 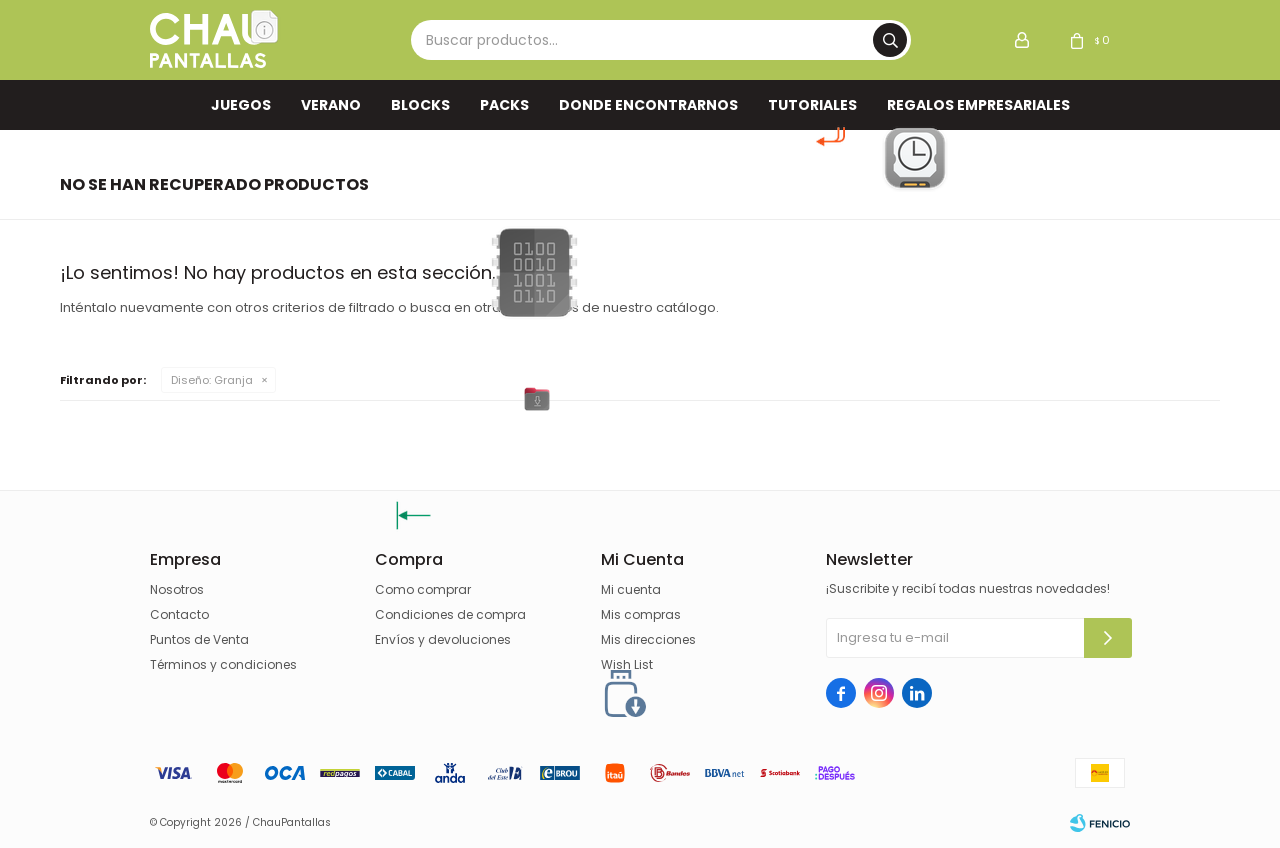 What do you see at coordinates (264, 26) in the screenshot?
I see `open the readme documentation file` at bounding box center [264, 26].